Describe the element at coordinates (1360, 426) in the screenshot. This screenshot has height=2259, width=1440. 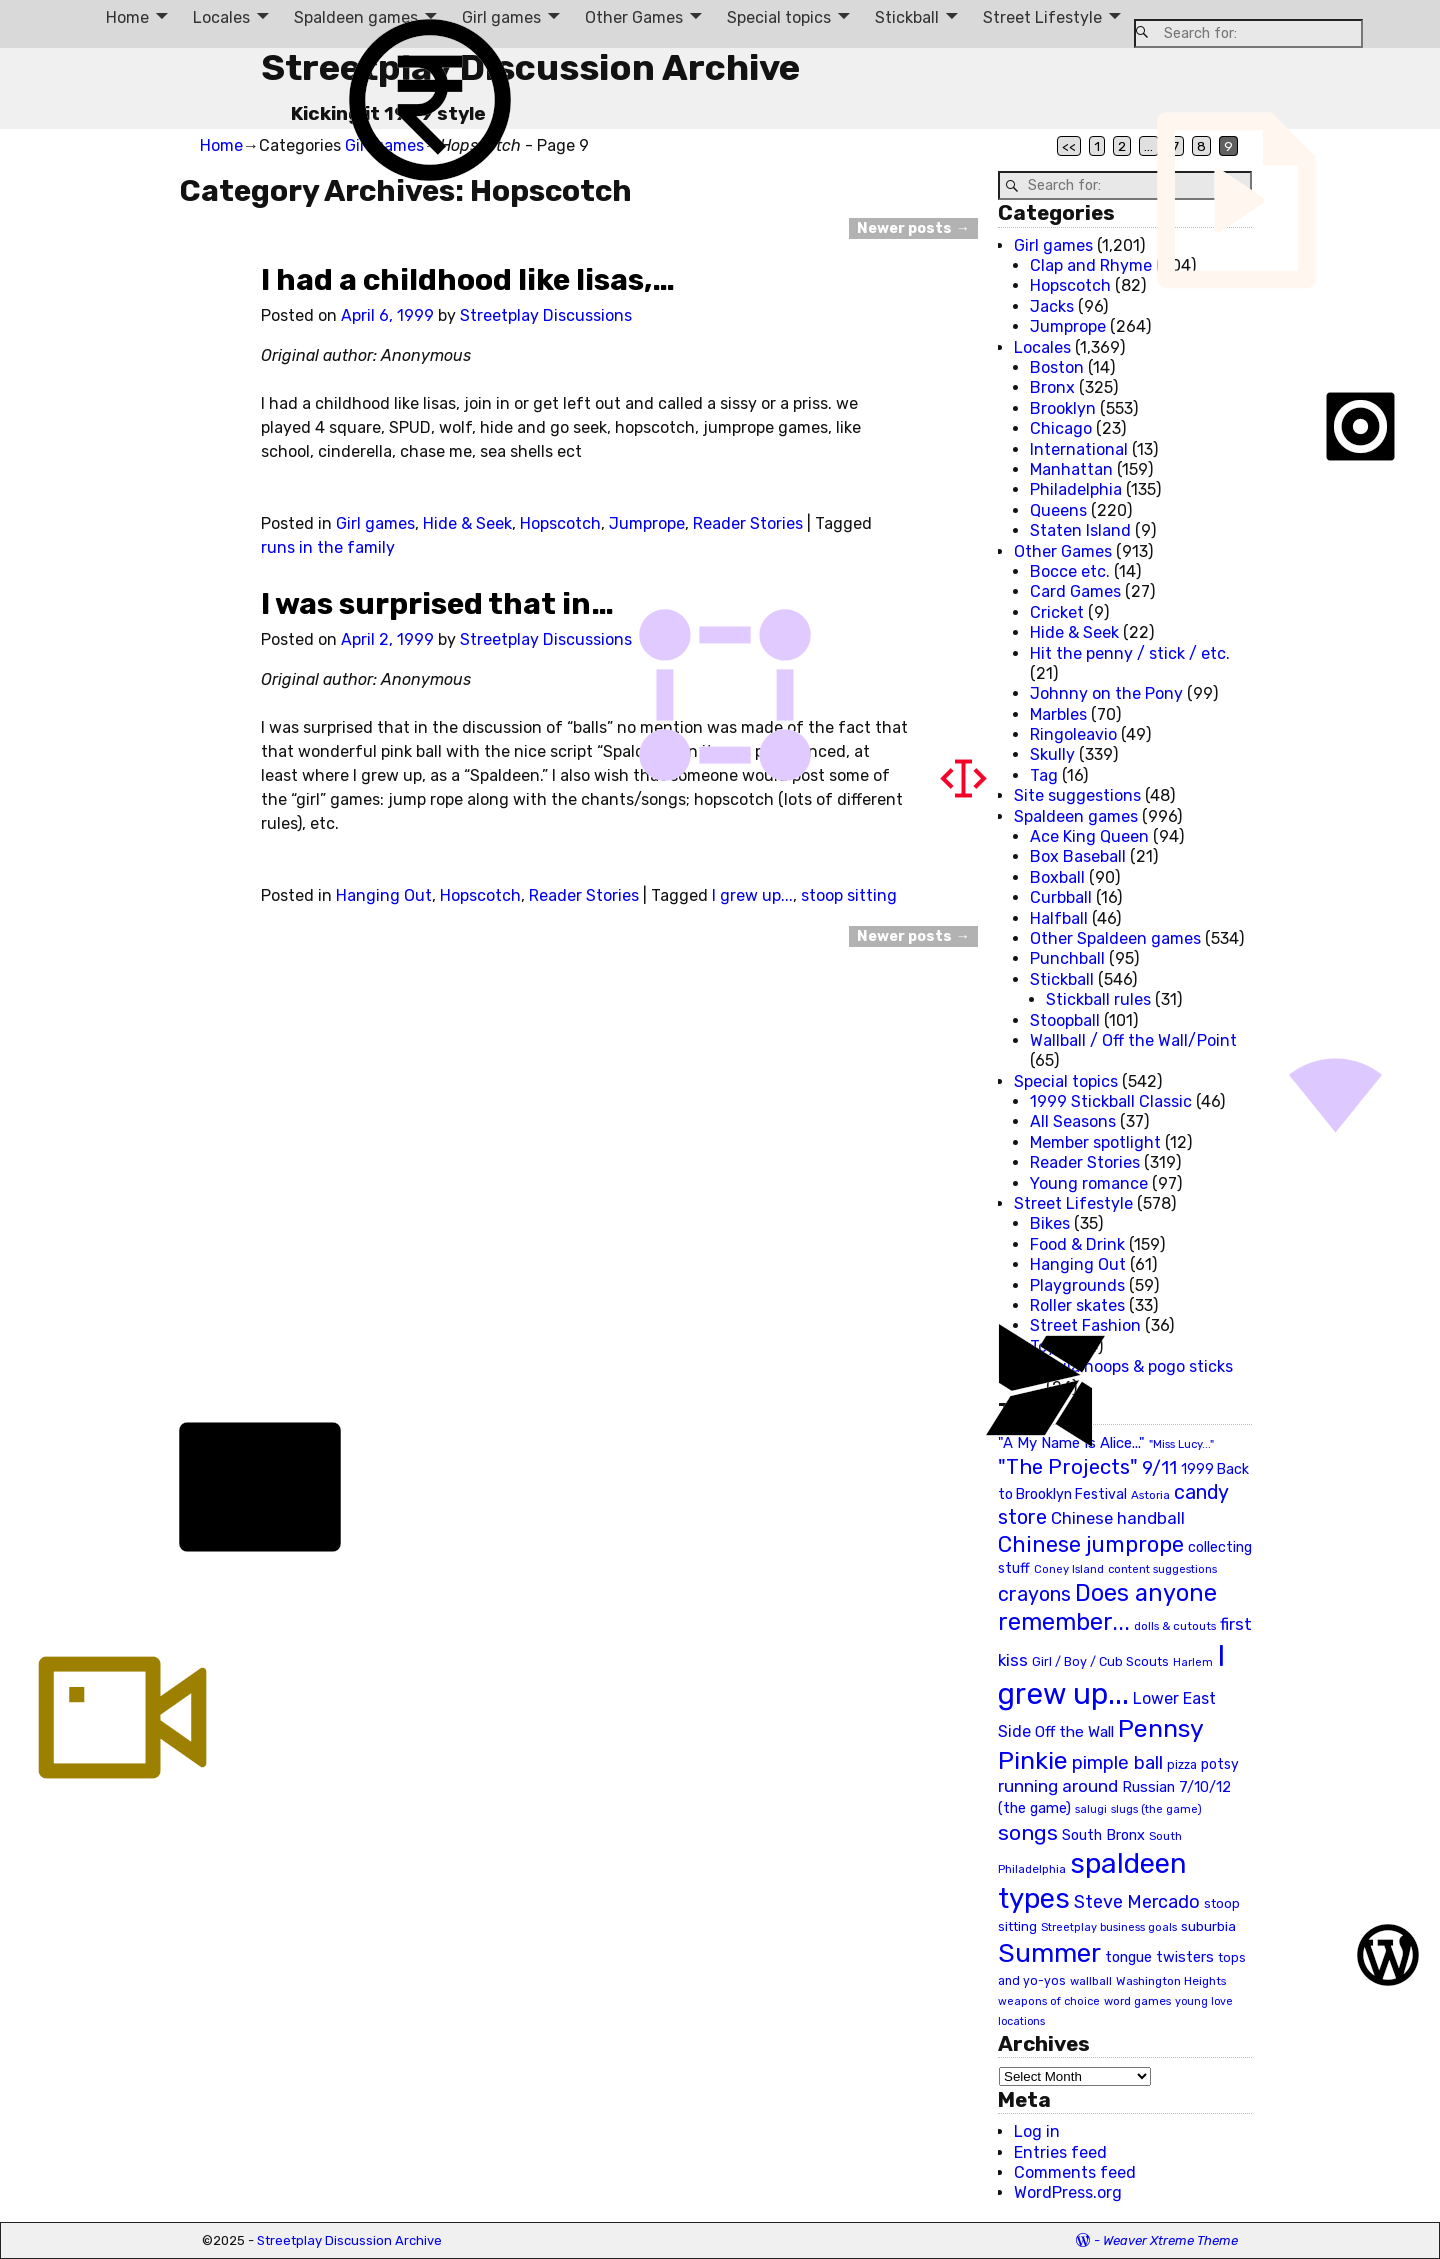
I see `adjust speaker or audio output settings` at that location.